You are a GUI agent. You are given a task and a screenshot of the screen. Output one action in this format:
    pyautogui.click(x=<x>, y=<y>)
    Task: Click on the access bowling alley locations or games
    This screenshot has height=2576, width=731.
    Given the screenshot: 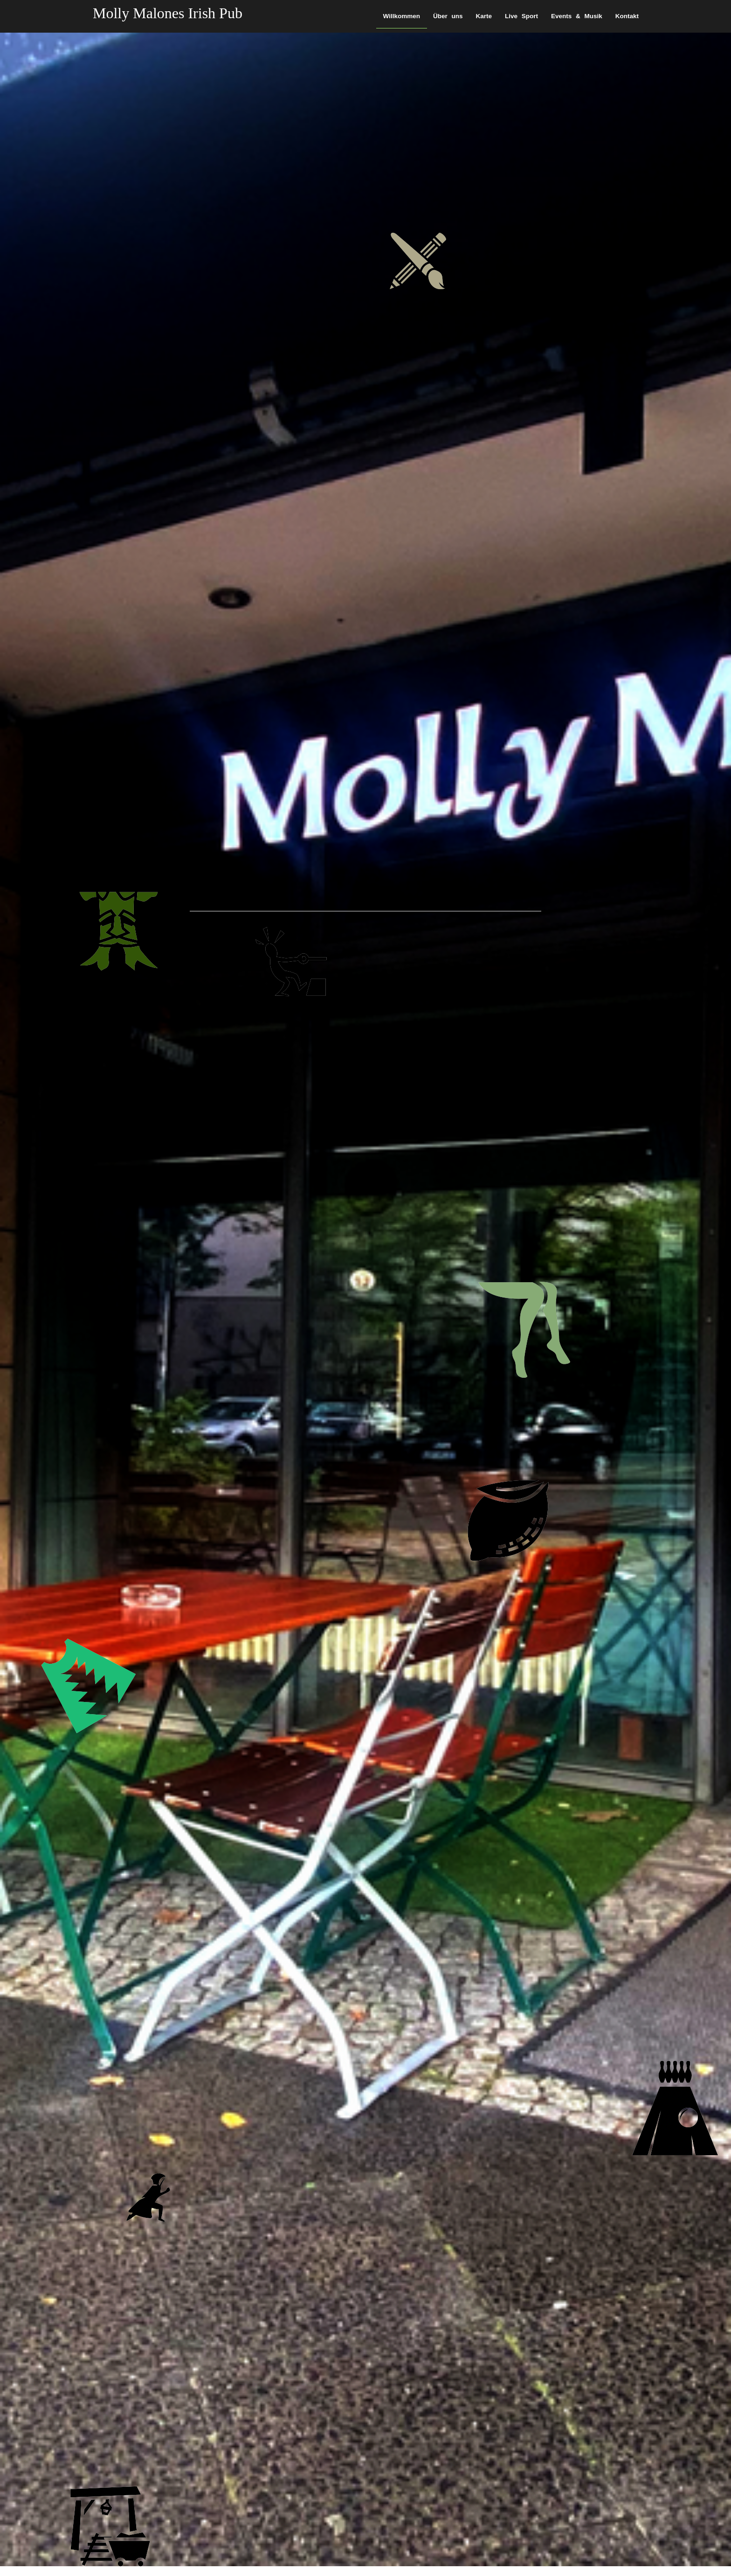 What is the action you would take?
    pyautogui.click(x=675, y=2108)
    